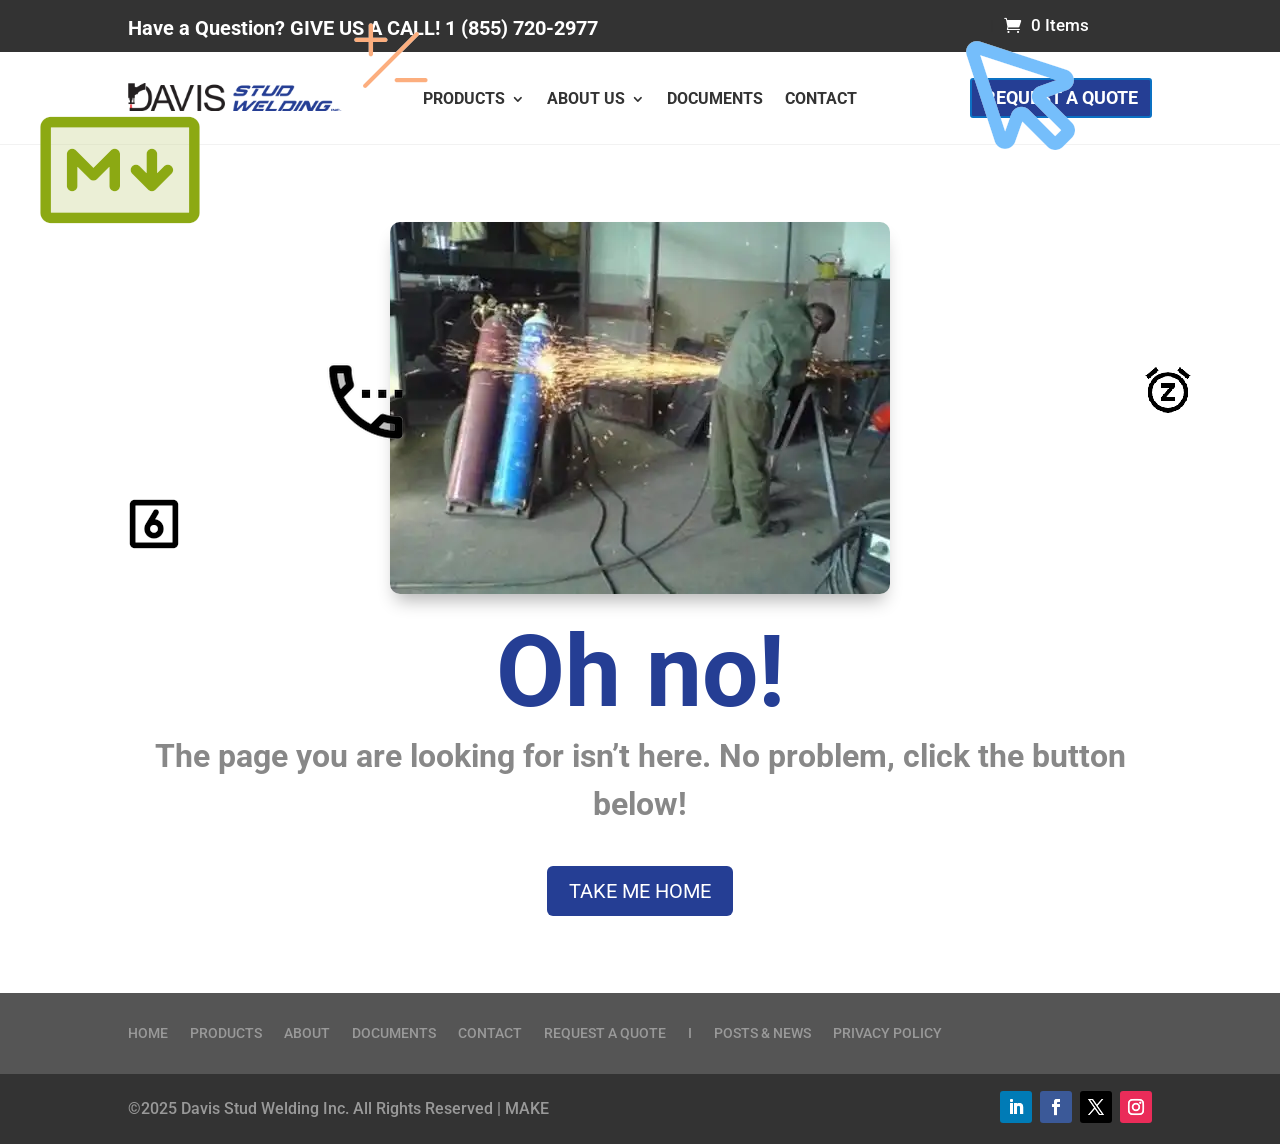 Image resolution: width=1280 pixels, height=1144 pixels. What do you see at coordinates (1020, 95) in the screenshot?
I see `indicates cursor or pointer mode` at bounding box center [1020, 95].